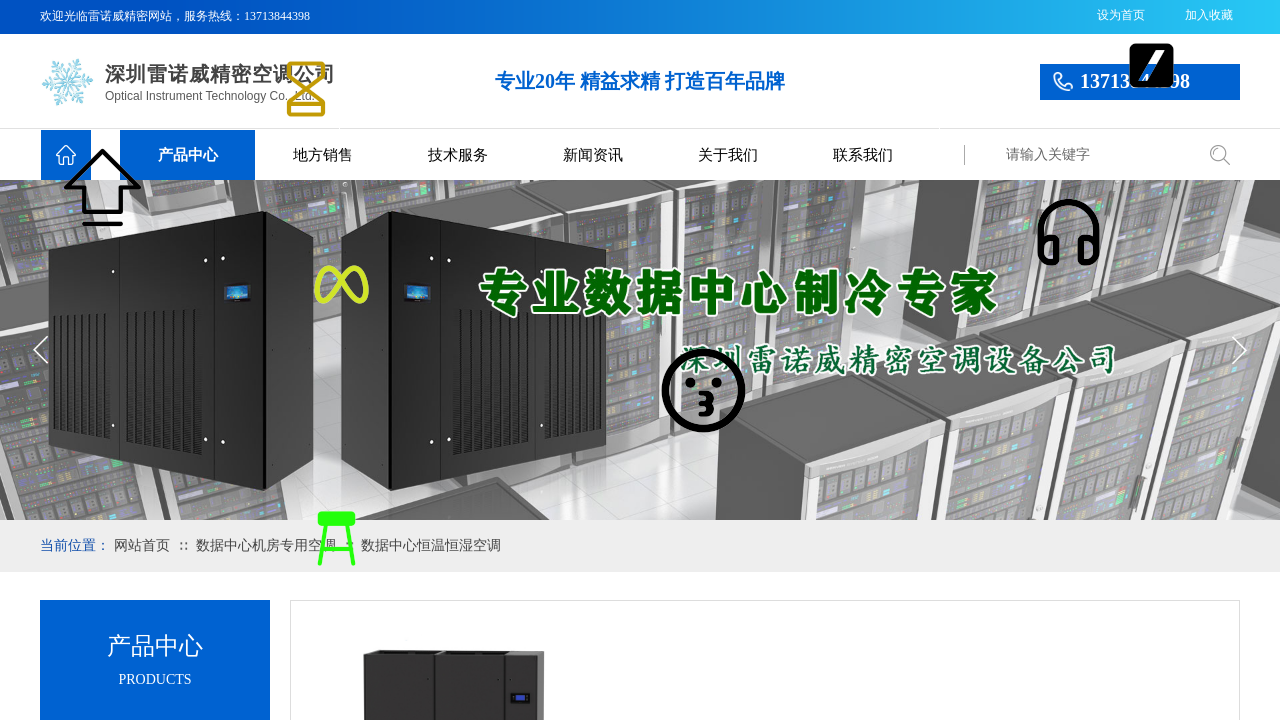 The image size is (1280, 720). I want to click on Meta company logo, so click(341, 284).